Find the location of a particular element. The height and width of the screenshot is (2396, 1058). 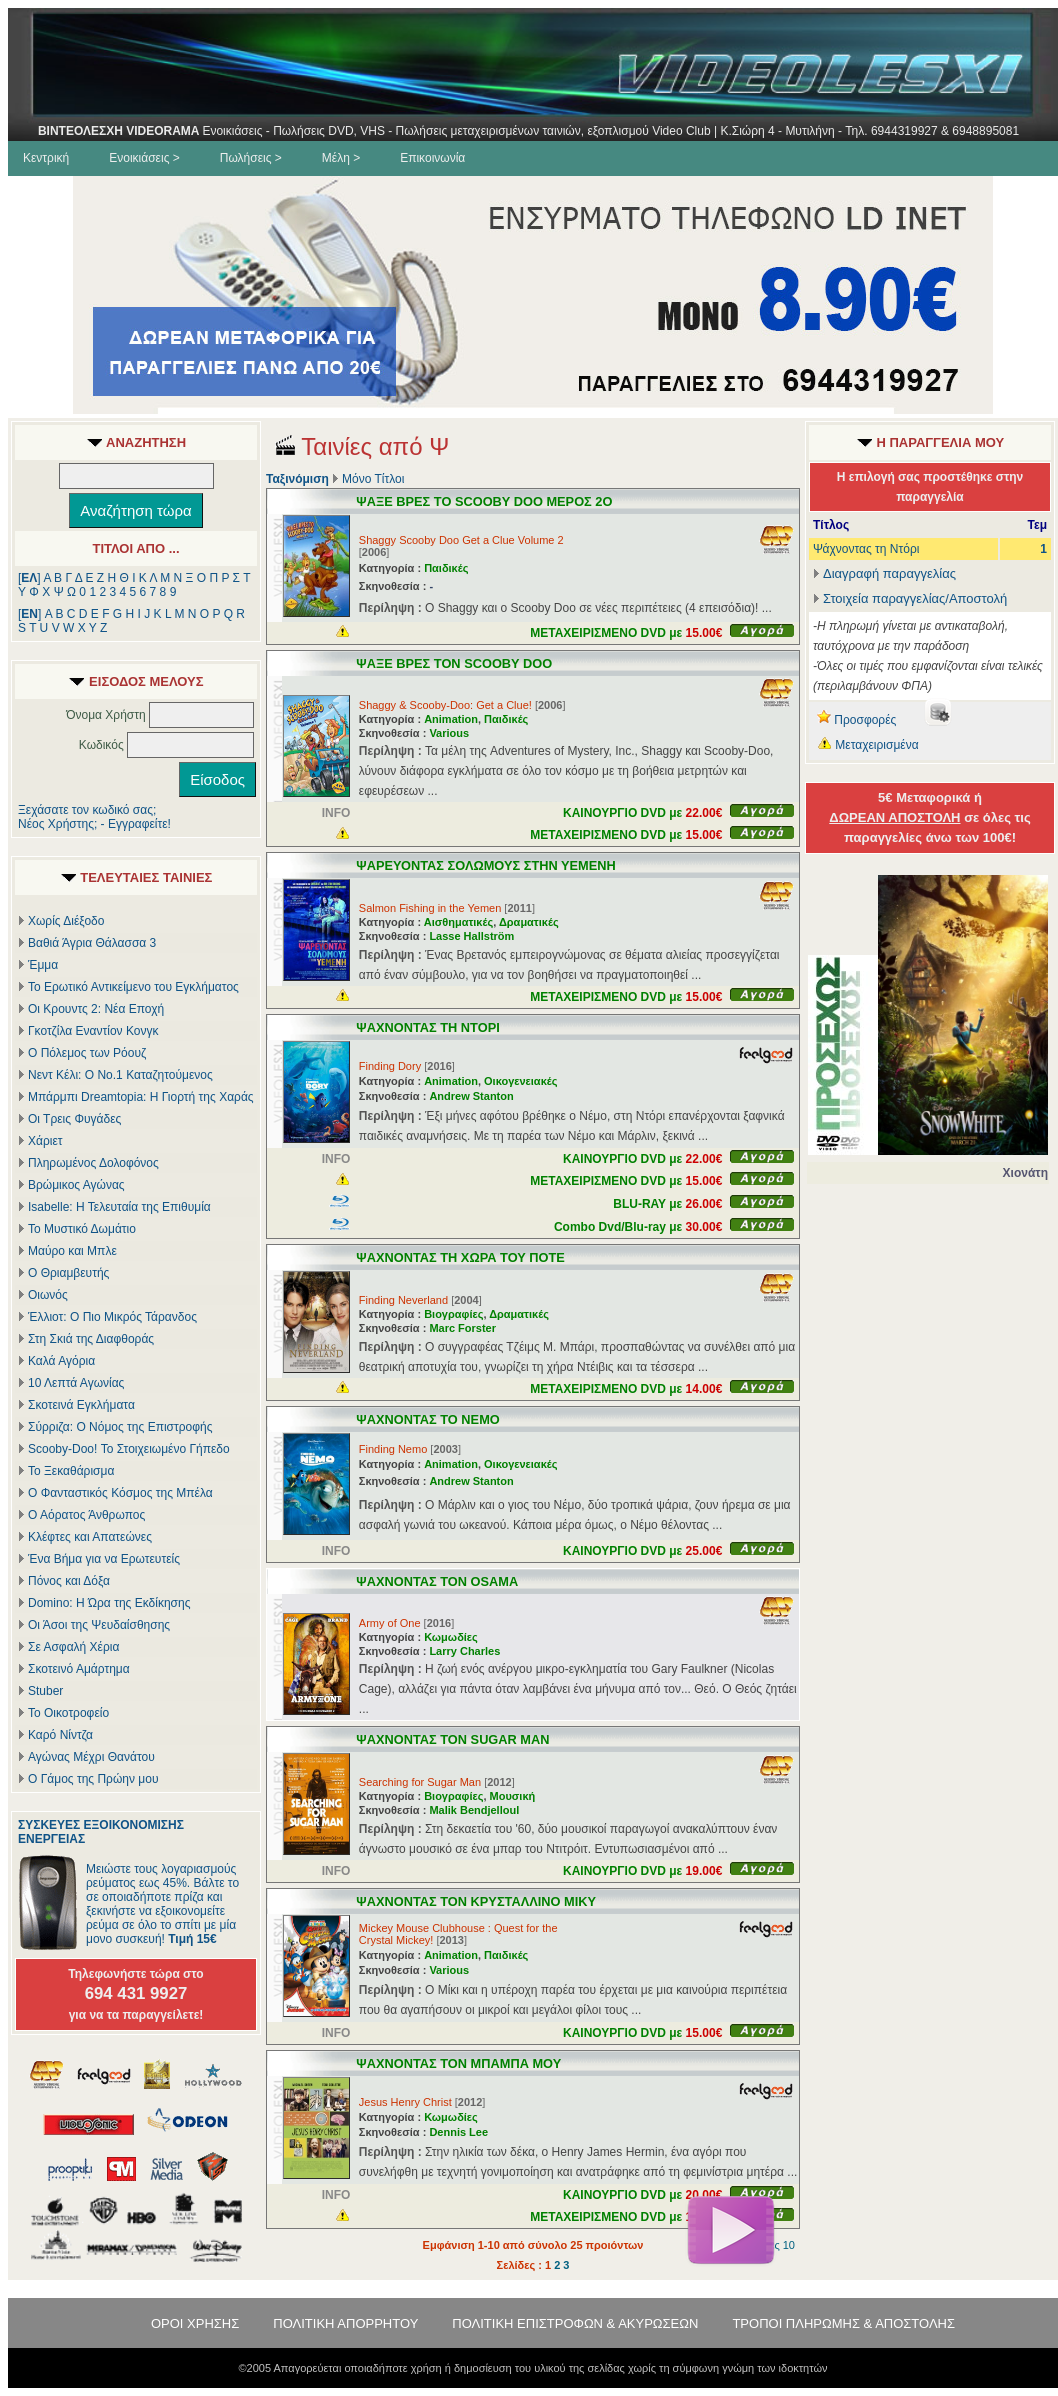

open gda database browser application is located at coordinates (938, 712).